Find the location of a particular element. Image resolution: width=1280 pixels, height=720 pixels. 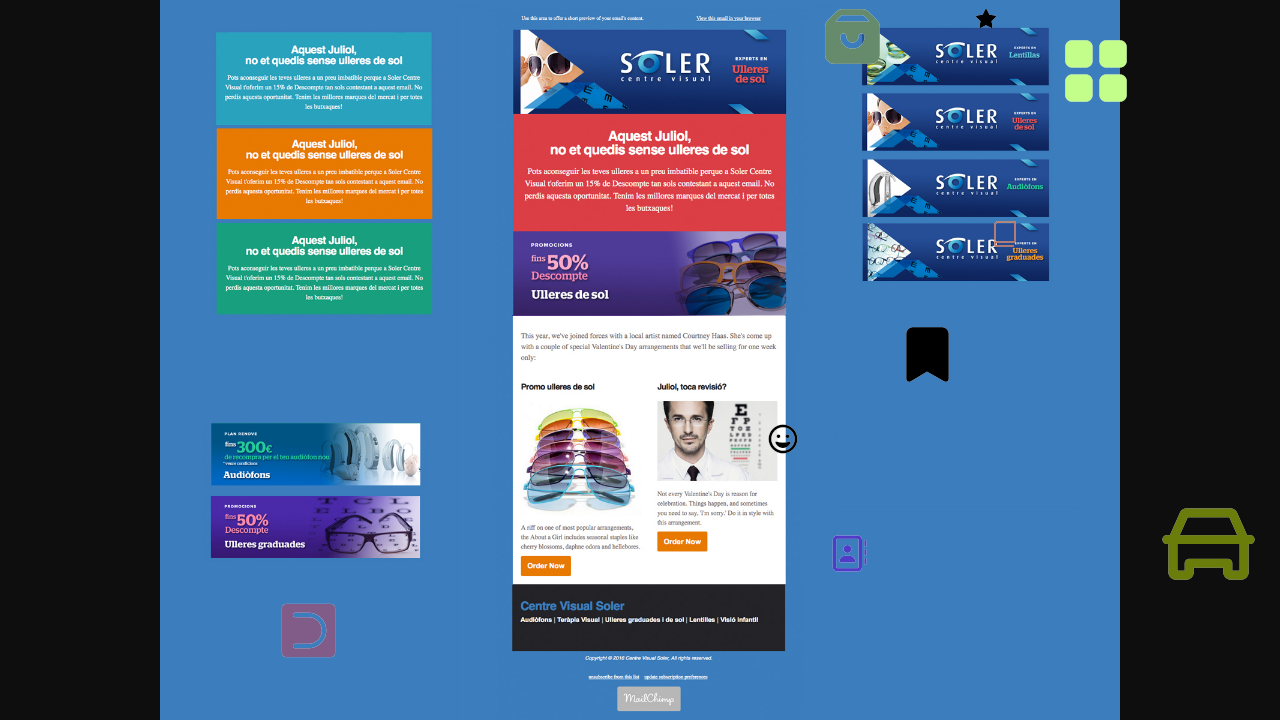

open a book or reading view is located at coordinates (1005, 234).